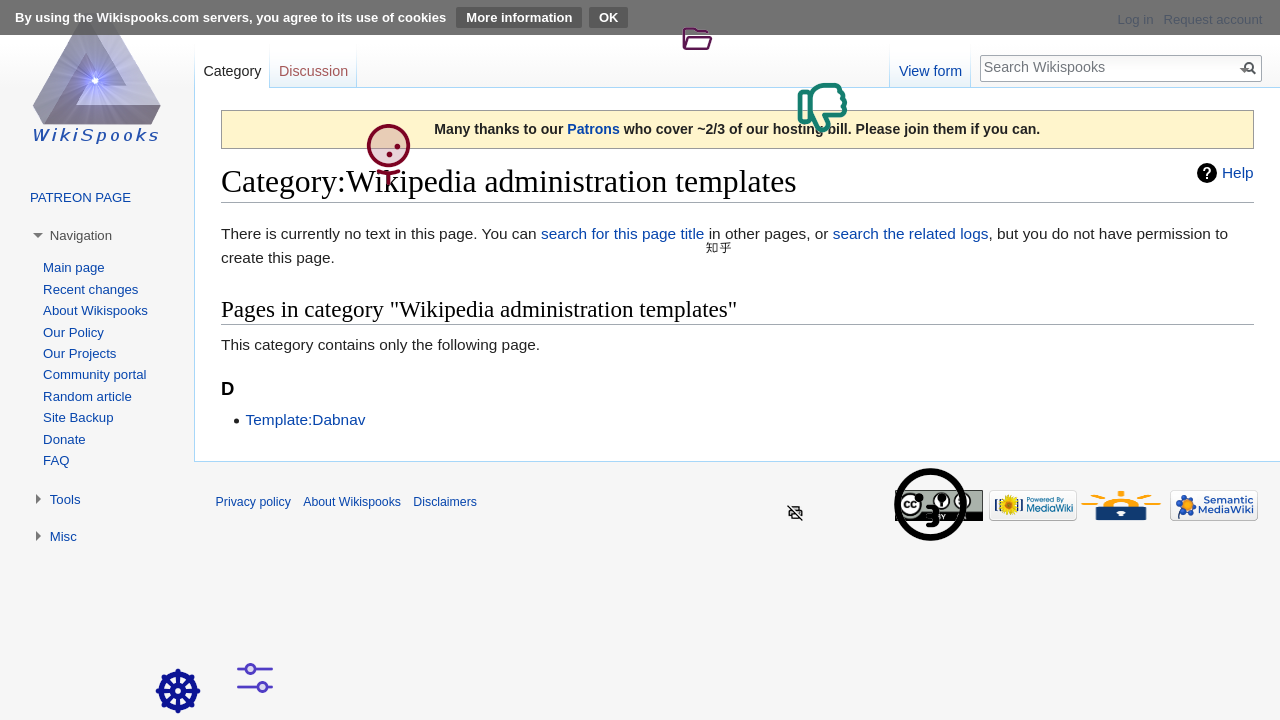 This screenshot has height=720, width=1280. Describe the element at coordinates (824, 106) in the screenshot. I see `dislike or downvote content` at that location.